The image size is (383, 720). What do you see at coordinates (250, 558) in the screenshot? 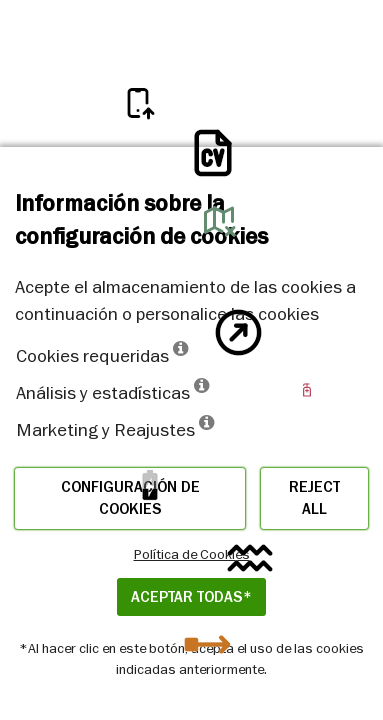
I see `indicates aquarius zodiac sign` at bounding box center [250, 558].